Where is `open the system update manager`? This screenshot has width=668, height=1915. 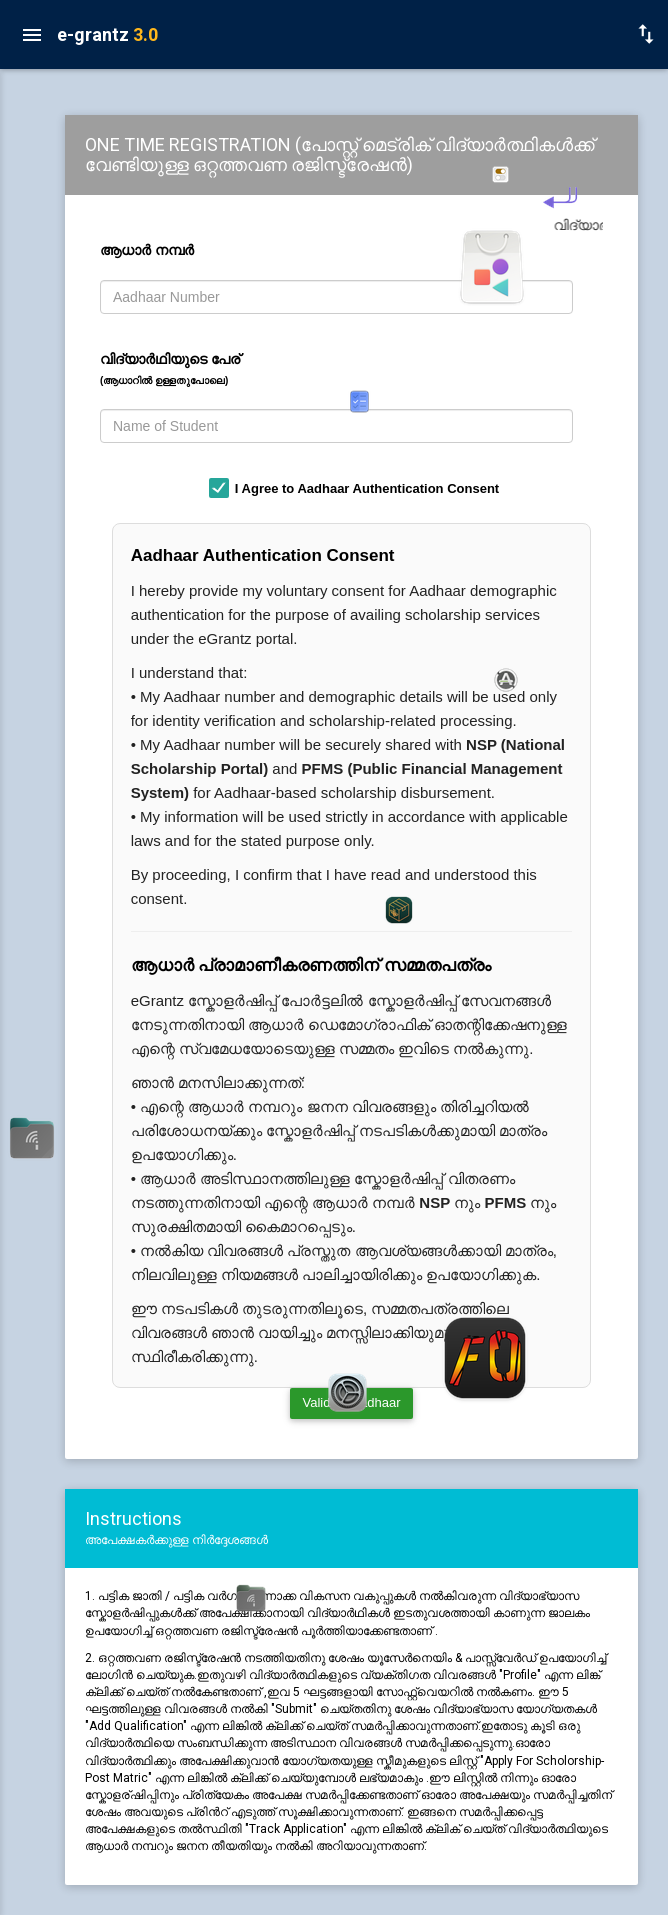
open the system update manager is located at coordinates (506, 680).